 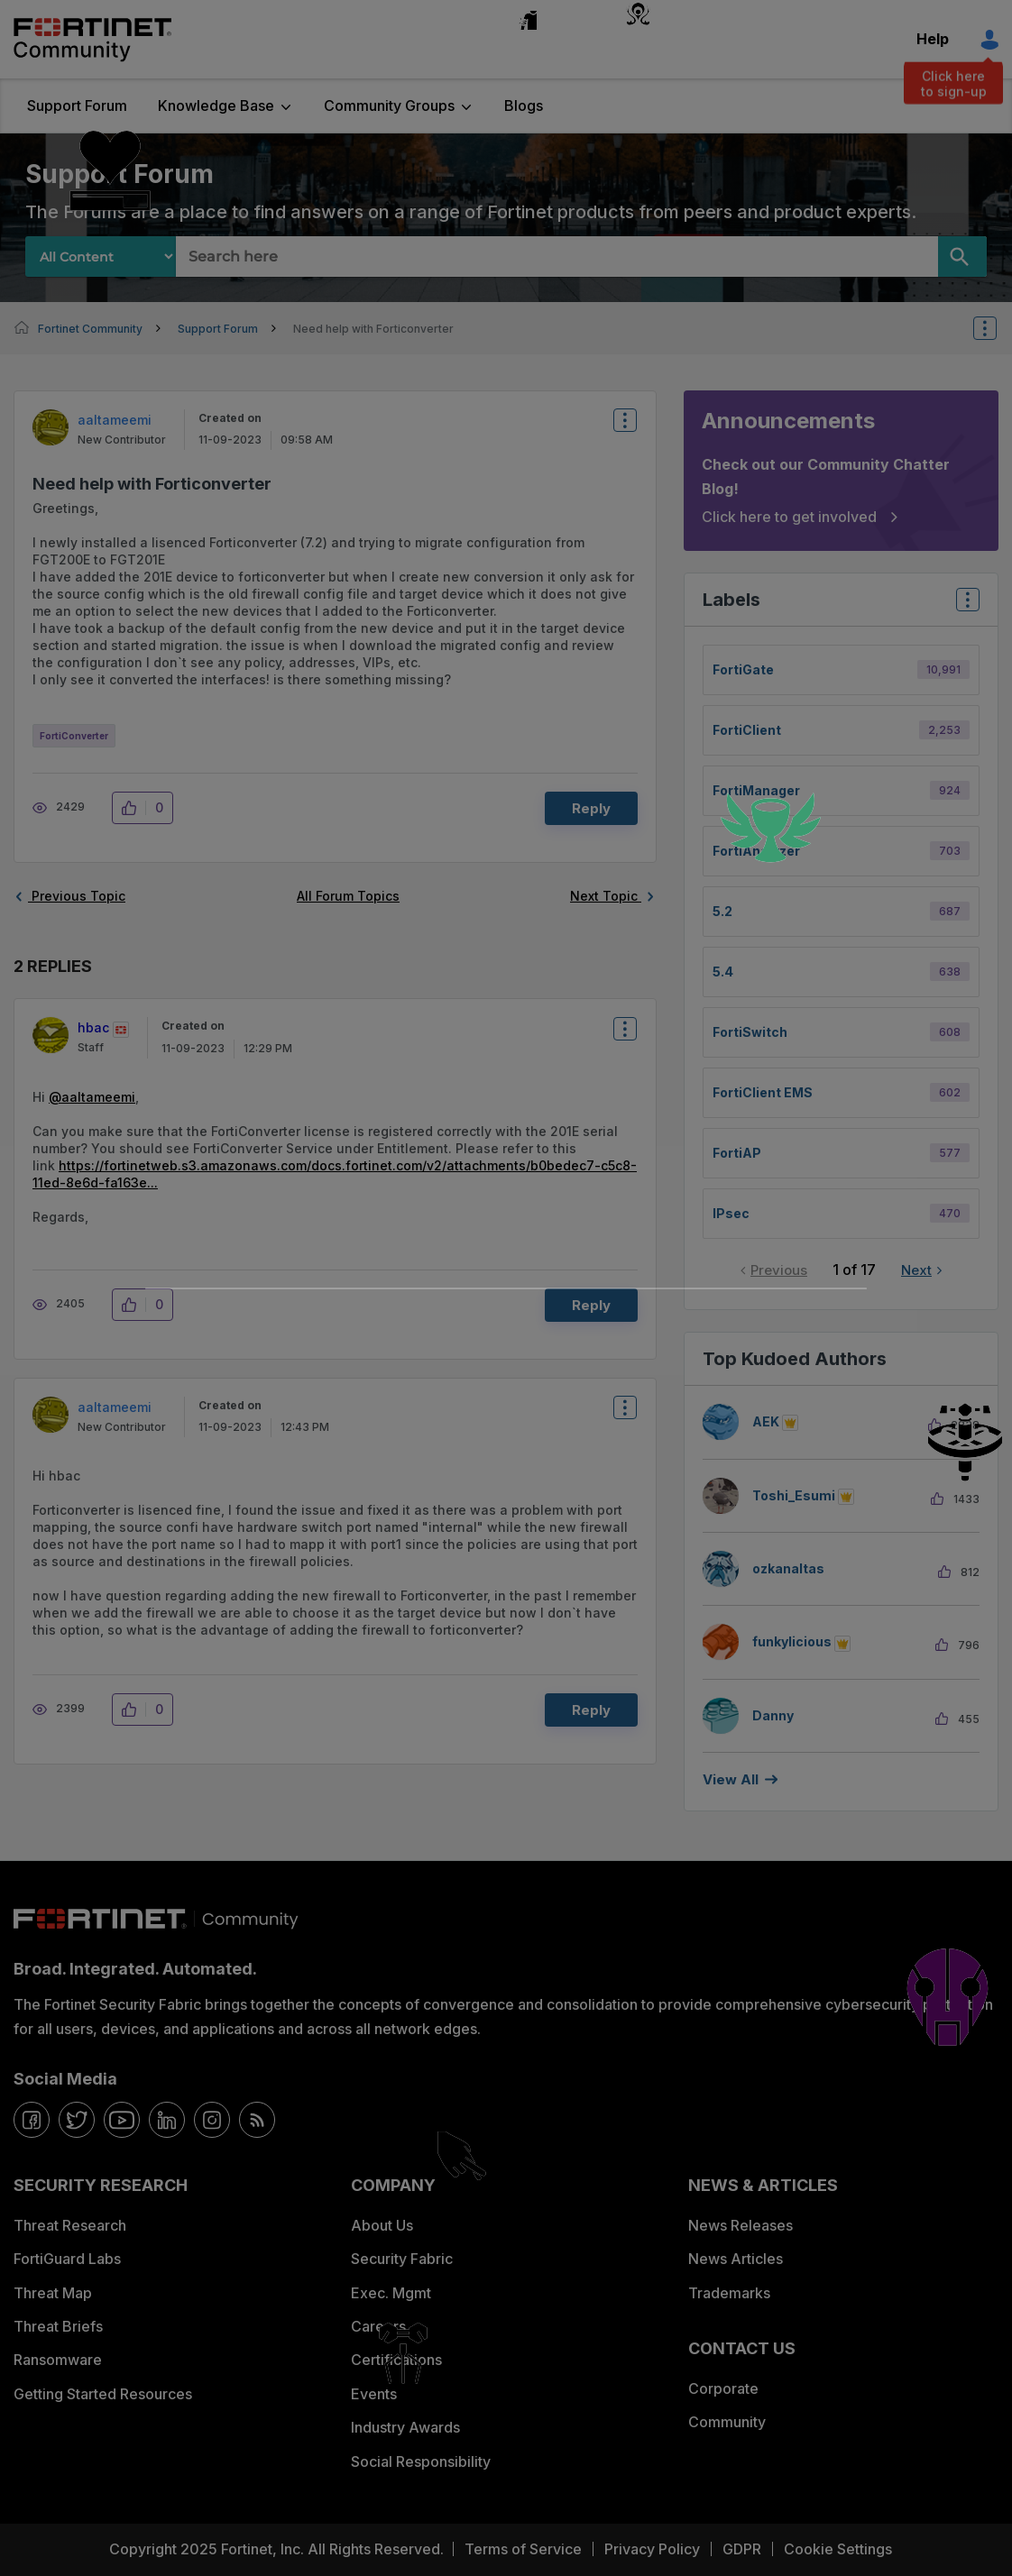 I want to click on indicates hoping for luck or a positive outcome, so click(x=462, y=2156).